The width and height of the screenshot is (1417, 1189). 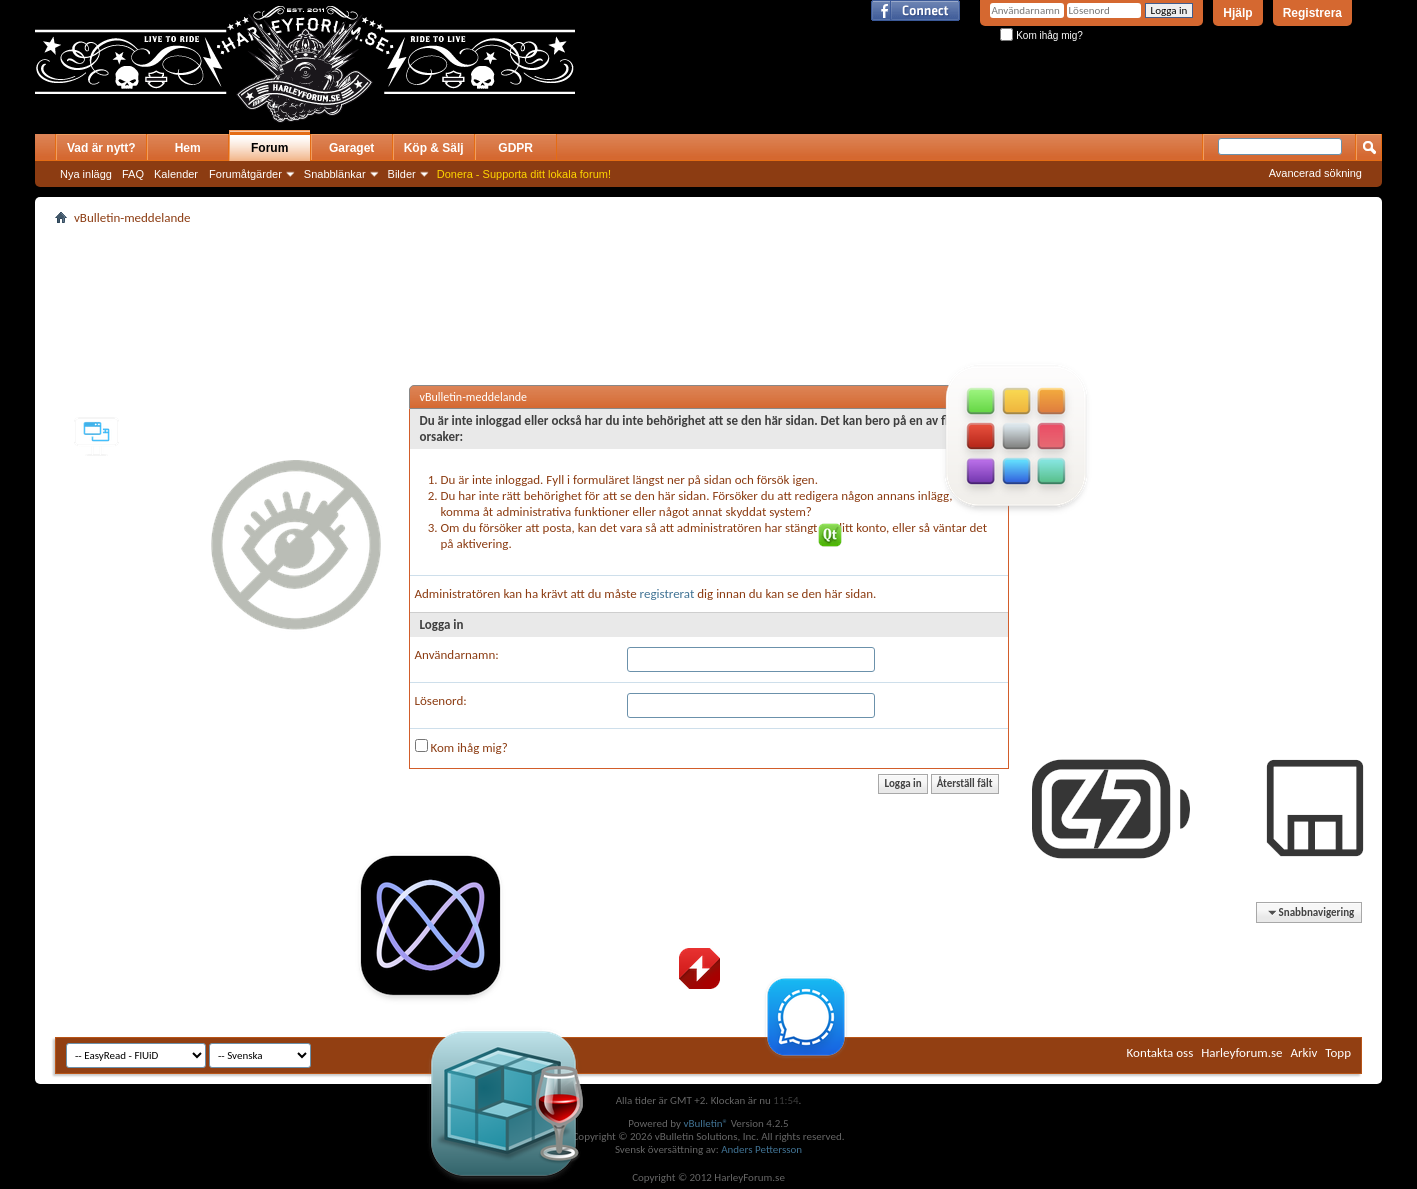 I want to click on indicates device is charging or connected to power, so click(x=1111, y=809).